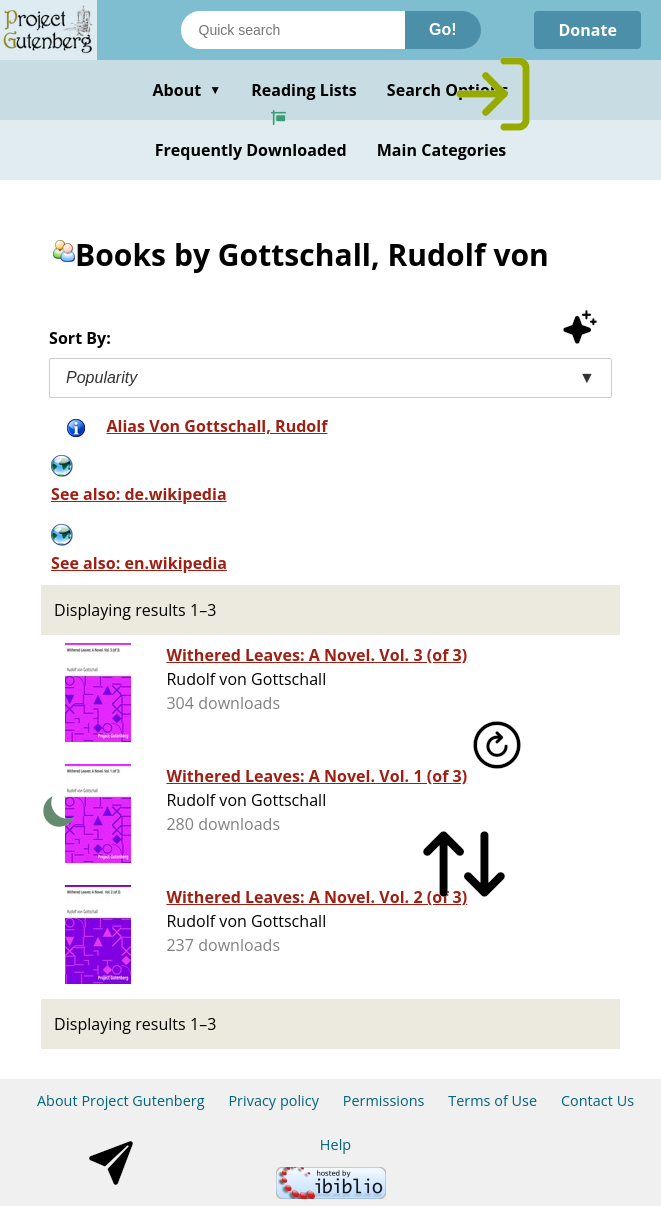  I want to click on toggle dark mode, so click(58, 811).